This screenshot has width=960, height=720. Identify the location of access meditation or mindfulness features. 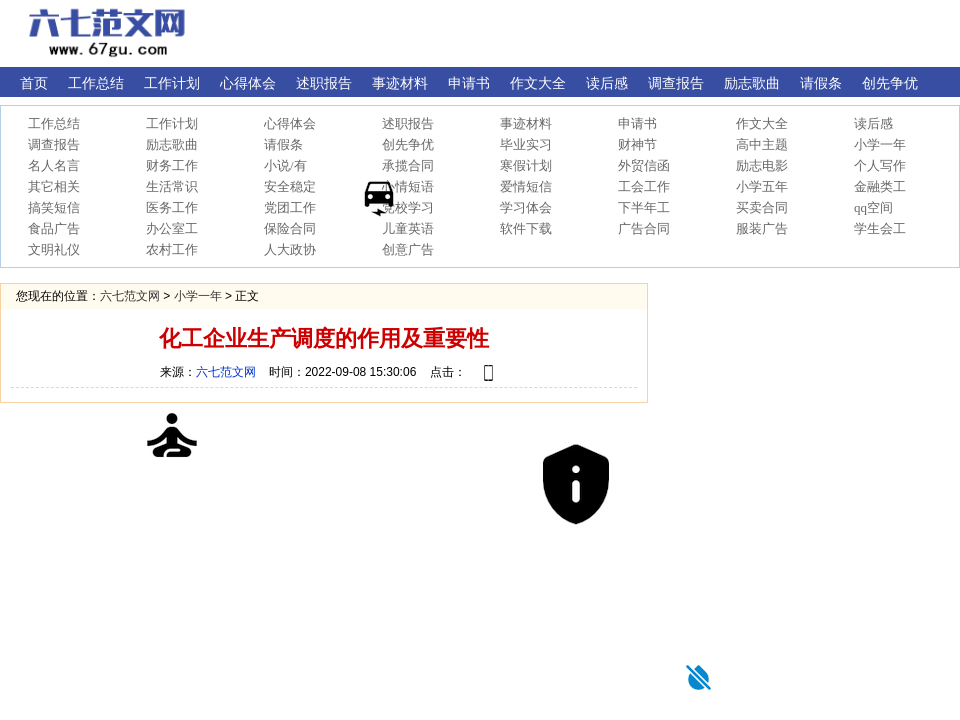
(172, 435).